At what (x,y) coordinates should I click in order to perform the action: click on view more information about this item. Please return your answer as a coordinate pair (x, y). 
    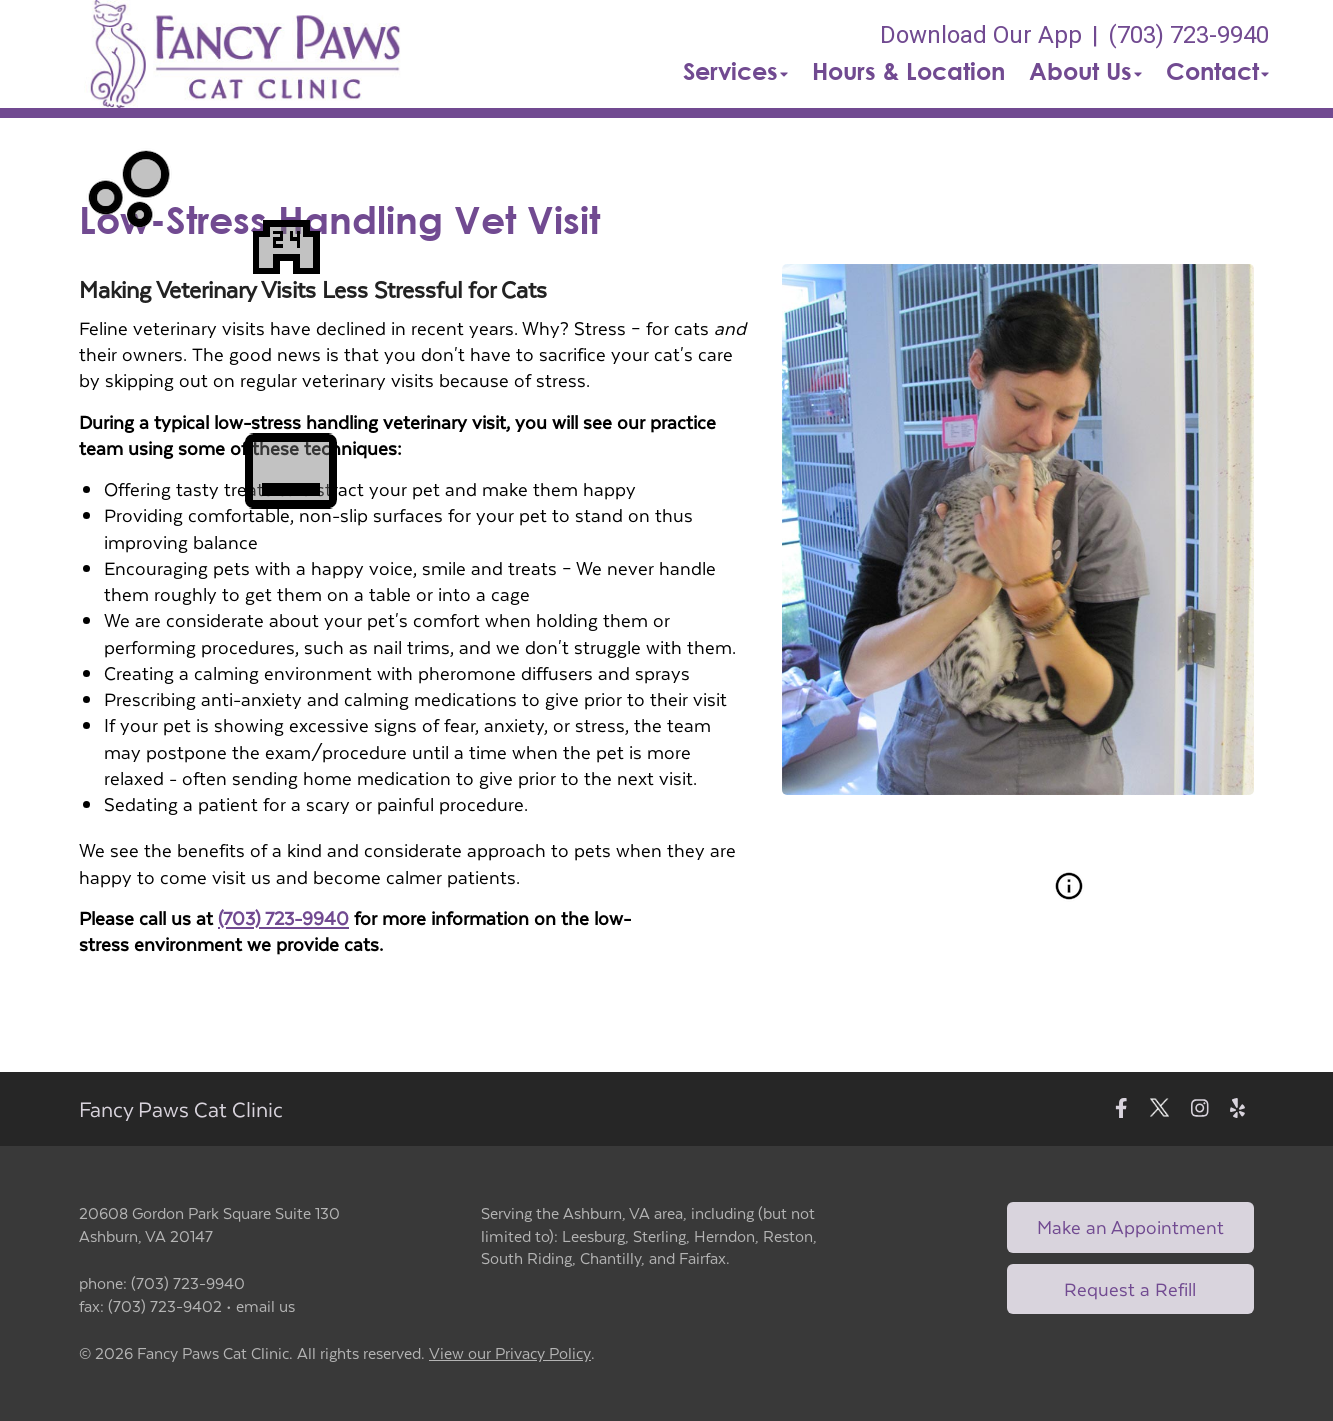
    Looking at the image, I should click on (1069, 886).